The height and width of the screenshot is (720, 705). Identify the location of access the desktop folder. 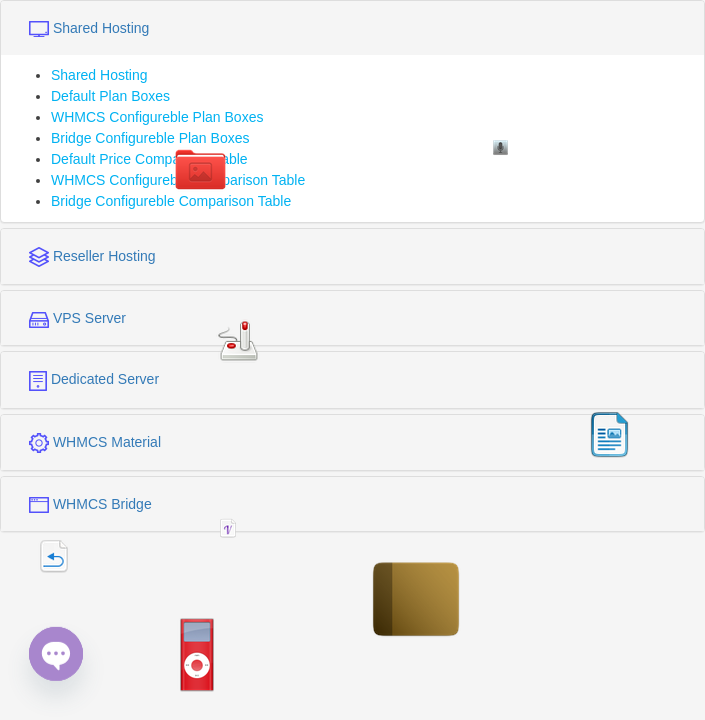
(416, 596).